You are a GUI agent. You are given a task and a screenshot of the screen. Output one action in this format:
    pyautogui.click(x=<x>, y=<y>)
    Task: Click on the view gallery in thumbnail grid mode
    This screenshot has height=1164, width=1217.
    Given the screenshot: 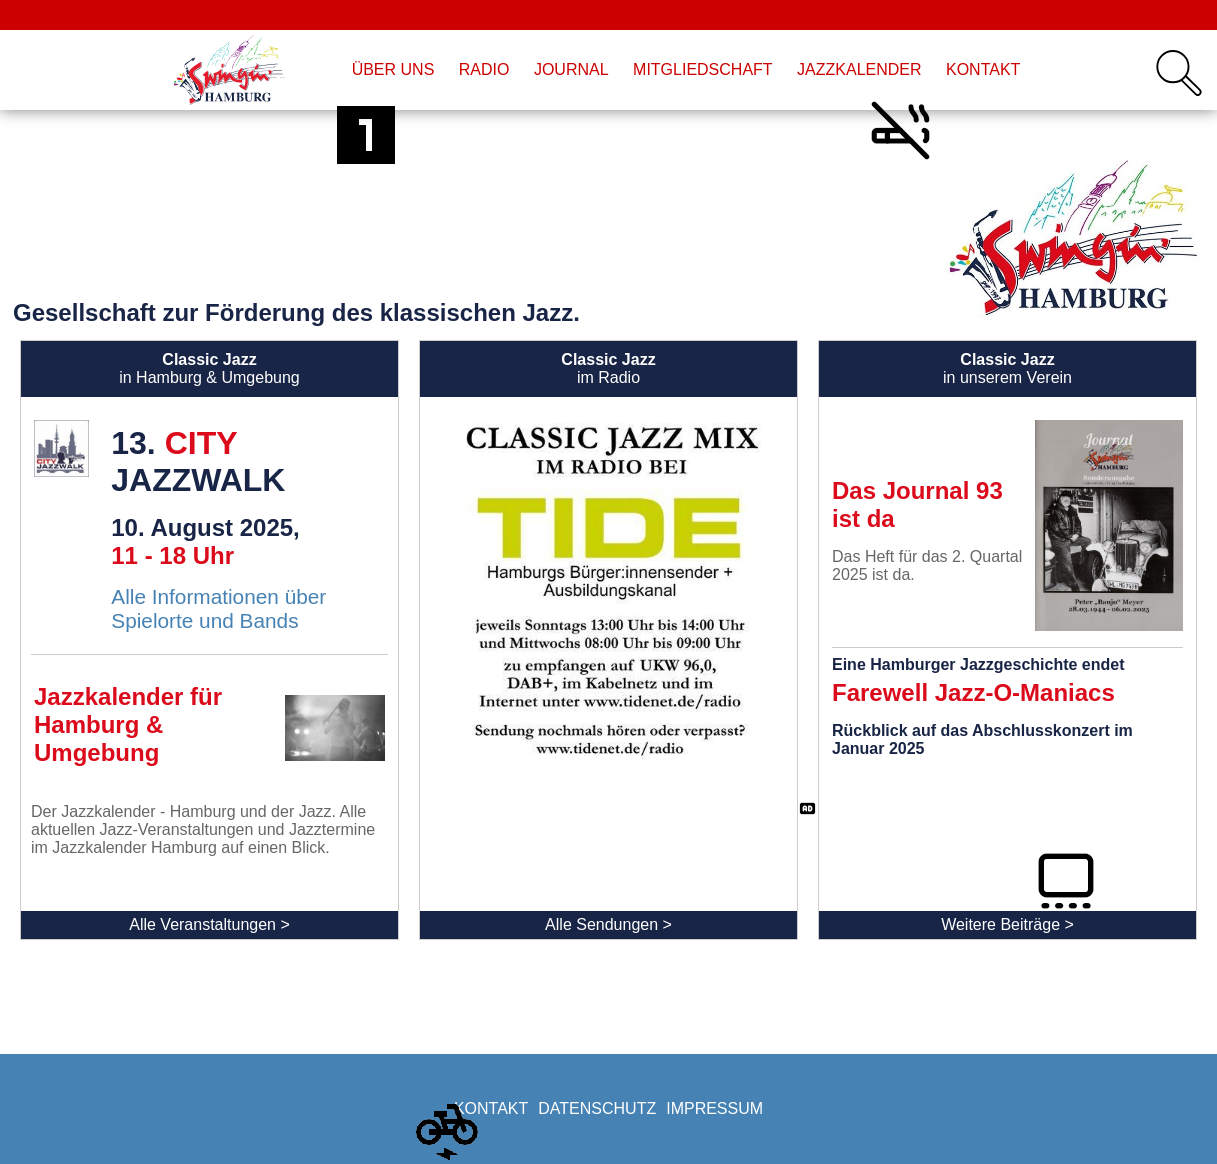 What is the action you would take?
    pyautogui.click(x=1066, y=881)
    